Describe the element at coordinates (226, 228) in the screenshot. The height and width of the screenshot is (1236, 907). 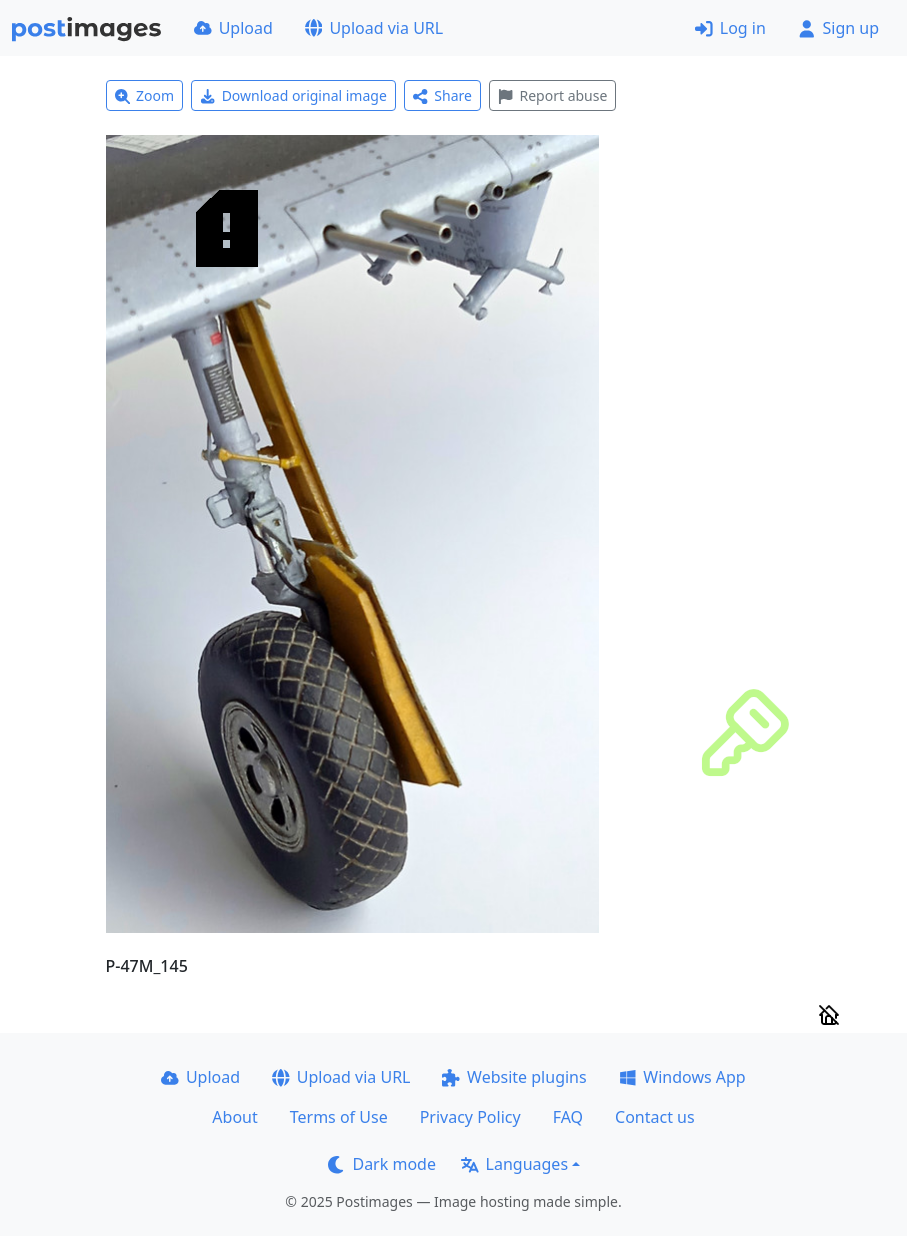
I see `sd card error or storage issue detected` at that location.